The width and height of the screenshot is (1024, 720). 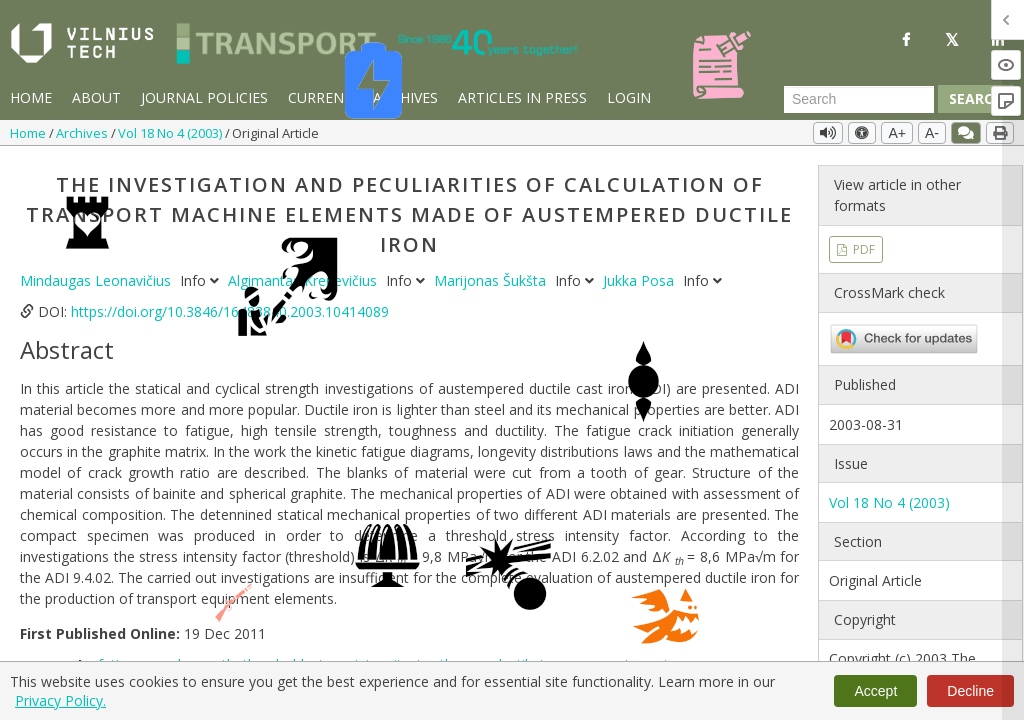 I want to click on ghost character or enemy in a game interface, so click(x=665, y=616).